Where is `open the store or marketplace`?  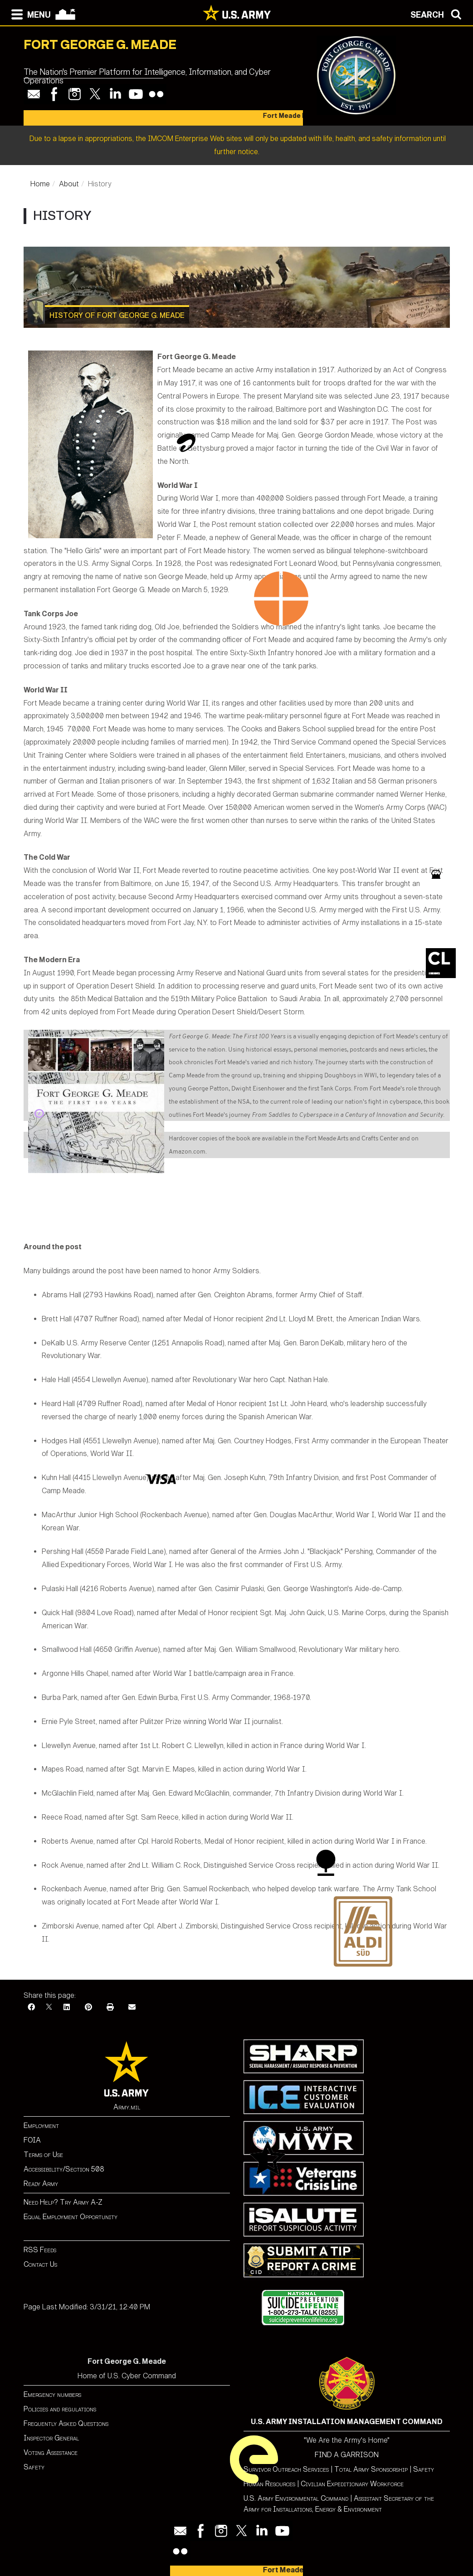
open the store or marketplace is located at coordinates (436, 874).